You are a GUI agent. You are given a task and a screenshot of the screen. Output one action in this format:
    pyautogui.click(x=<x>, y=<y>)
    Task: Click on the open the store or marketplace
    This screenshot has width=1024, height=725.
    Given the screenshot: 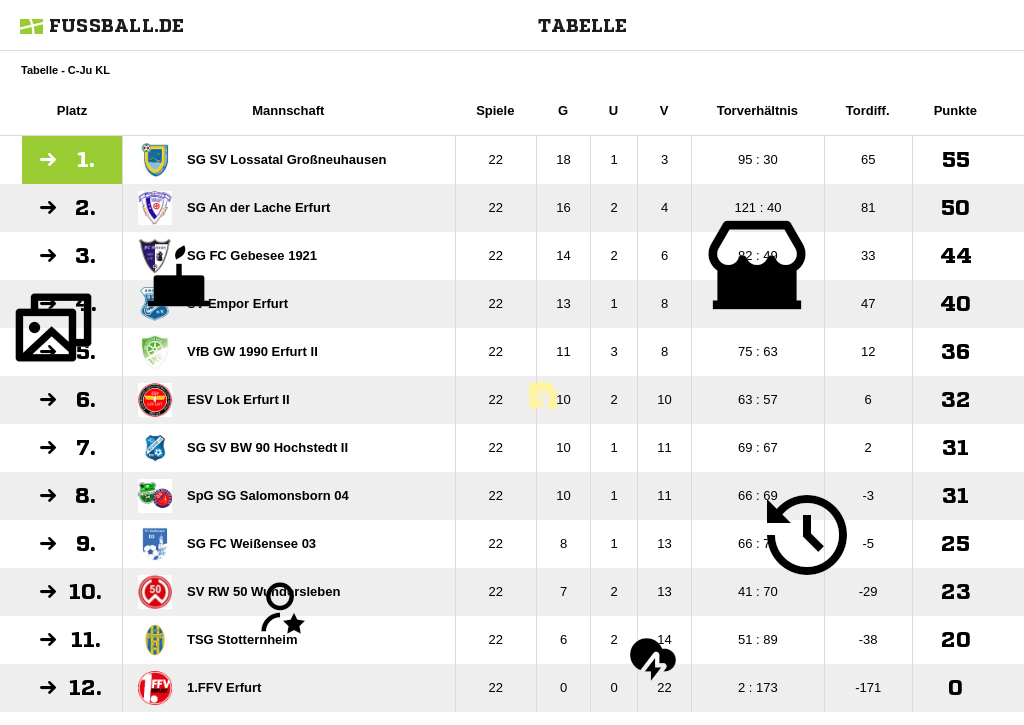 What is the action you would take?
    pyautogui.click(x=757, y=265)
    